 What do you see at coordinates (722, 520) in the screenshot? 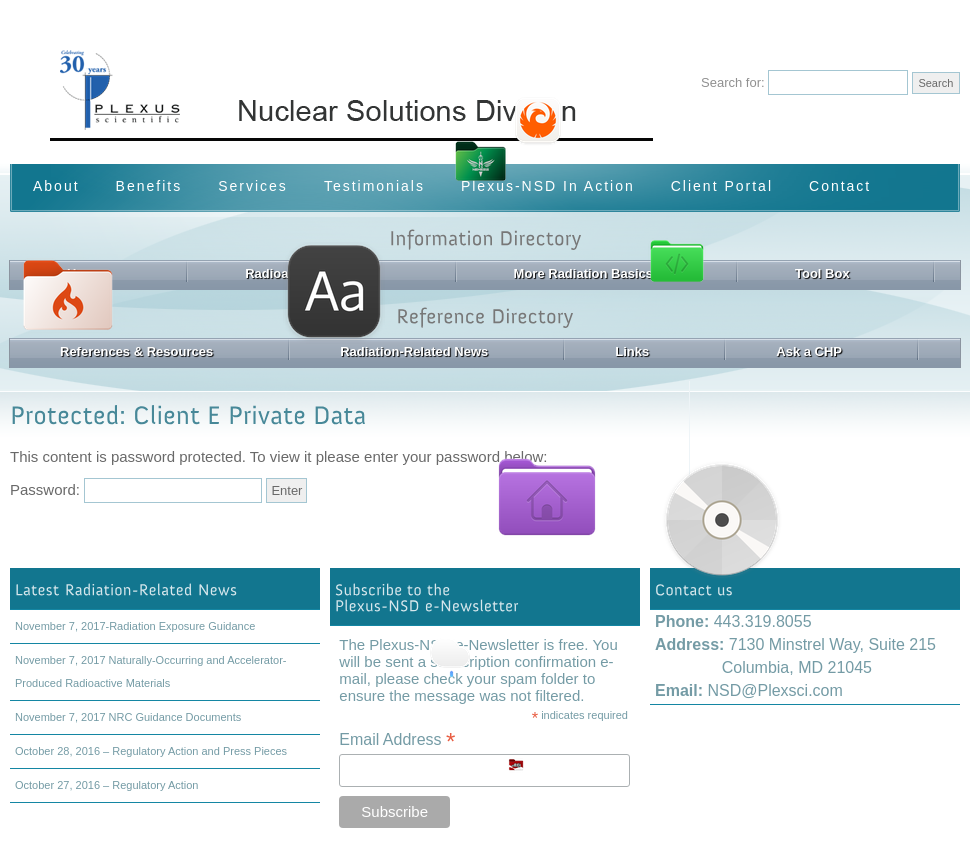
I see `access CD/DVD drive or optical media` at bounding box center [722, 520].